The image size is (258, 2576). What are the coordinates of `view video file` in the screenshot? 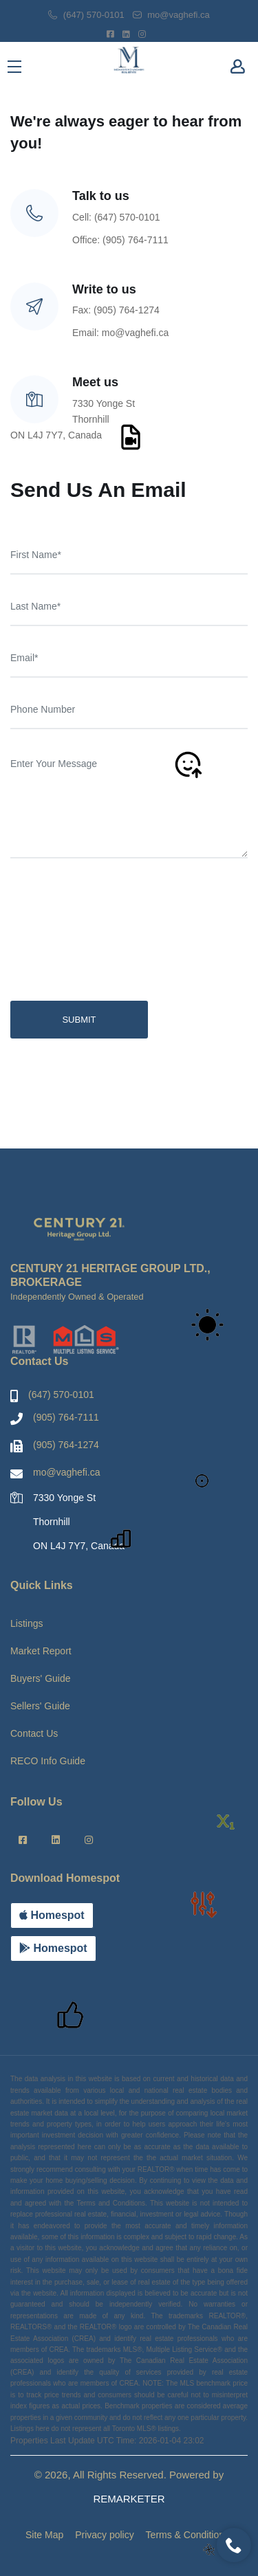 It's located at (131, 437).